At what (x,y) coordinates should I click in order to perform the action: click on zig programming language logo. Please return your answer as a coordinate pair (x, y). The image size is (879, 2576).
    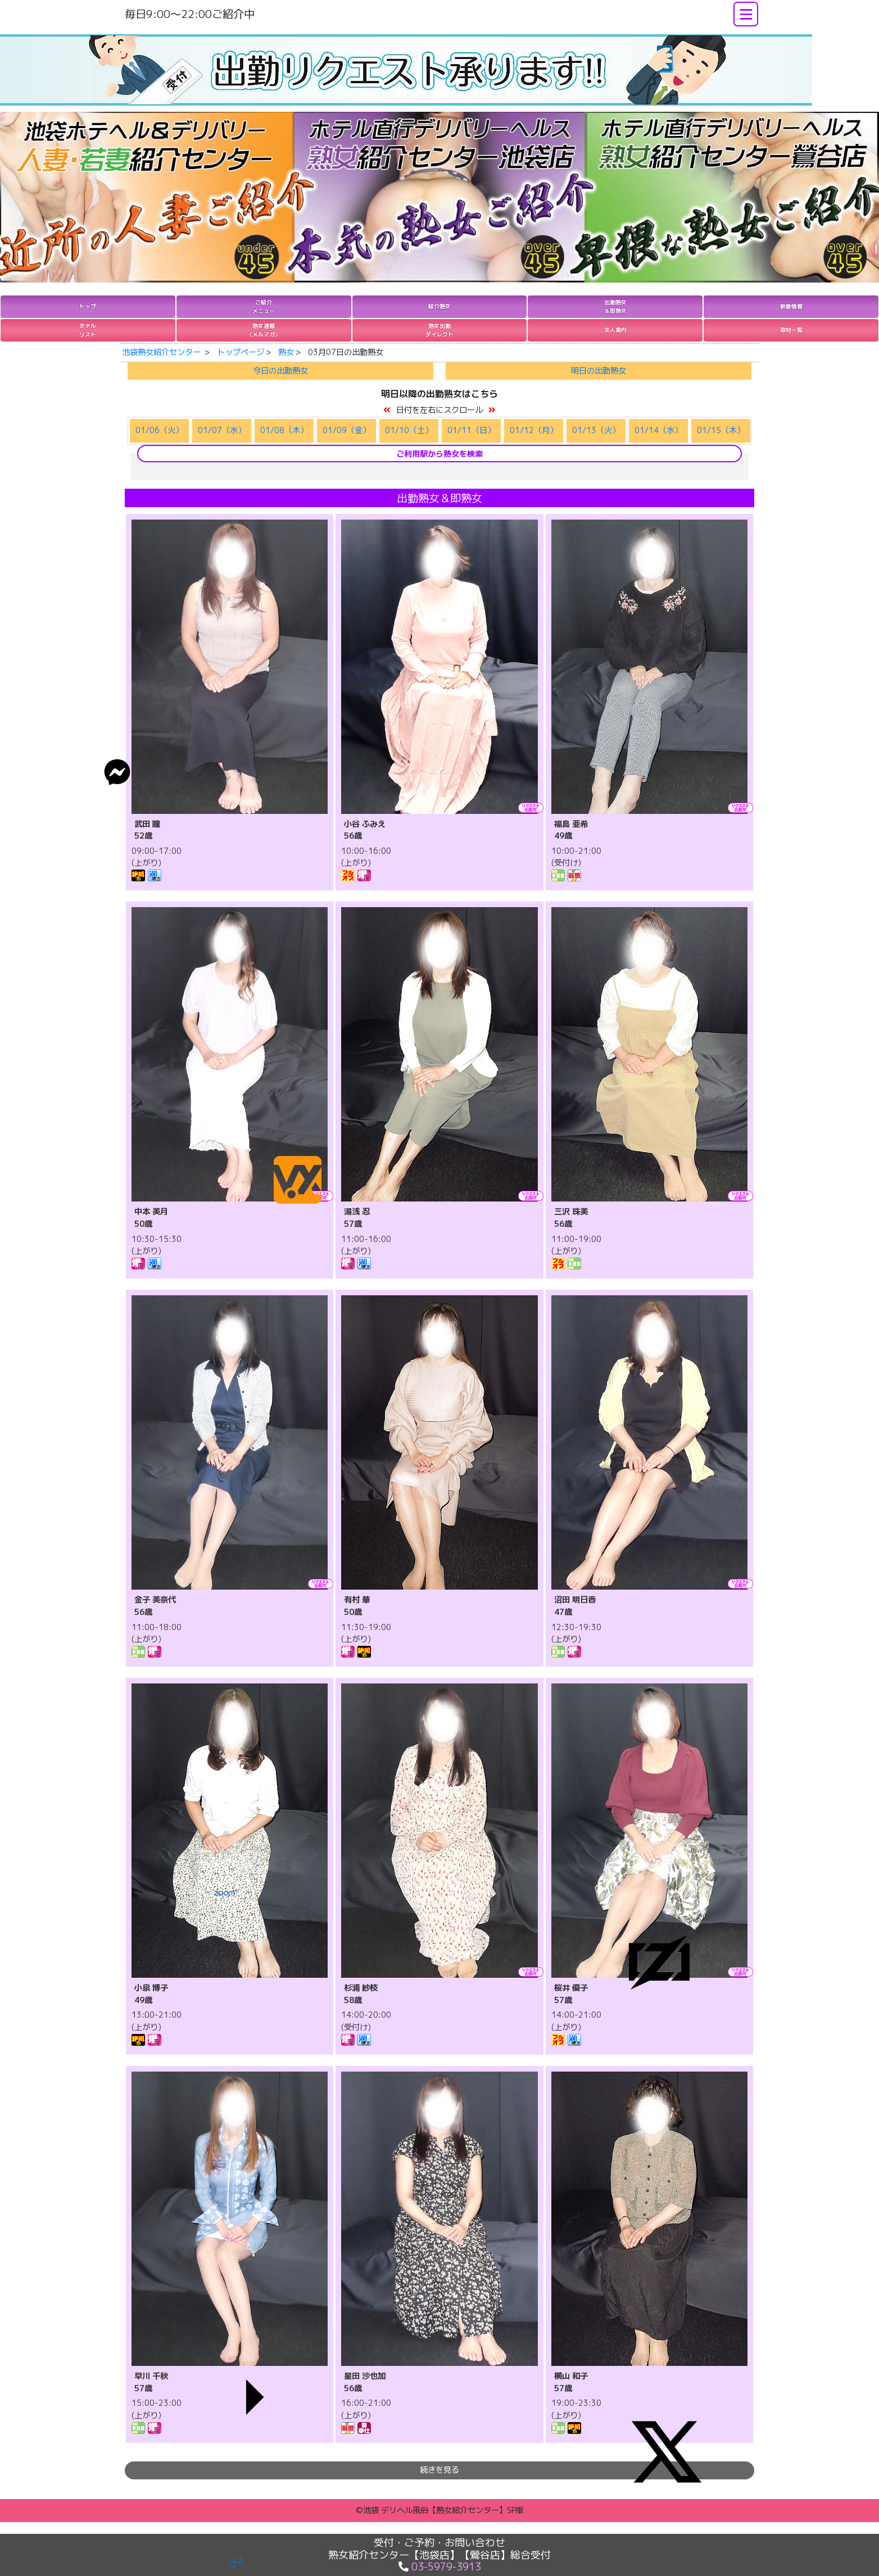
    Looking at the image, I should click on (659, 1962).